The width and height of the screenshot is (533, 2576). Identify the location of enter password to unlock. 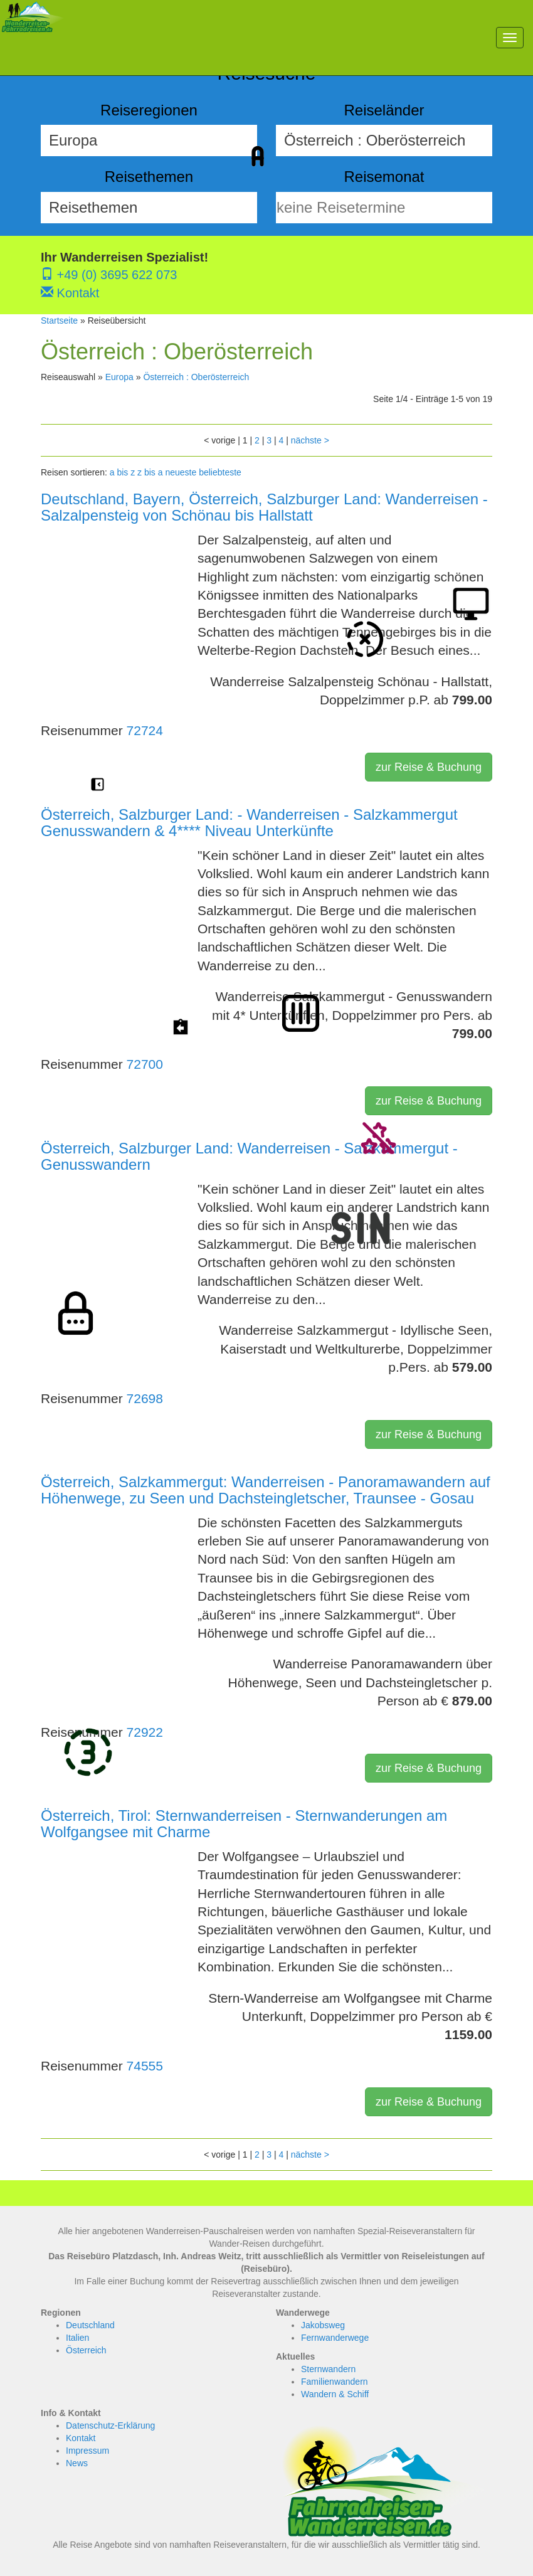
(75, 1313).